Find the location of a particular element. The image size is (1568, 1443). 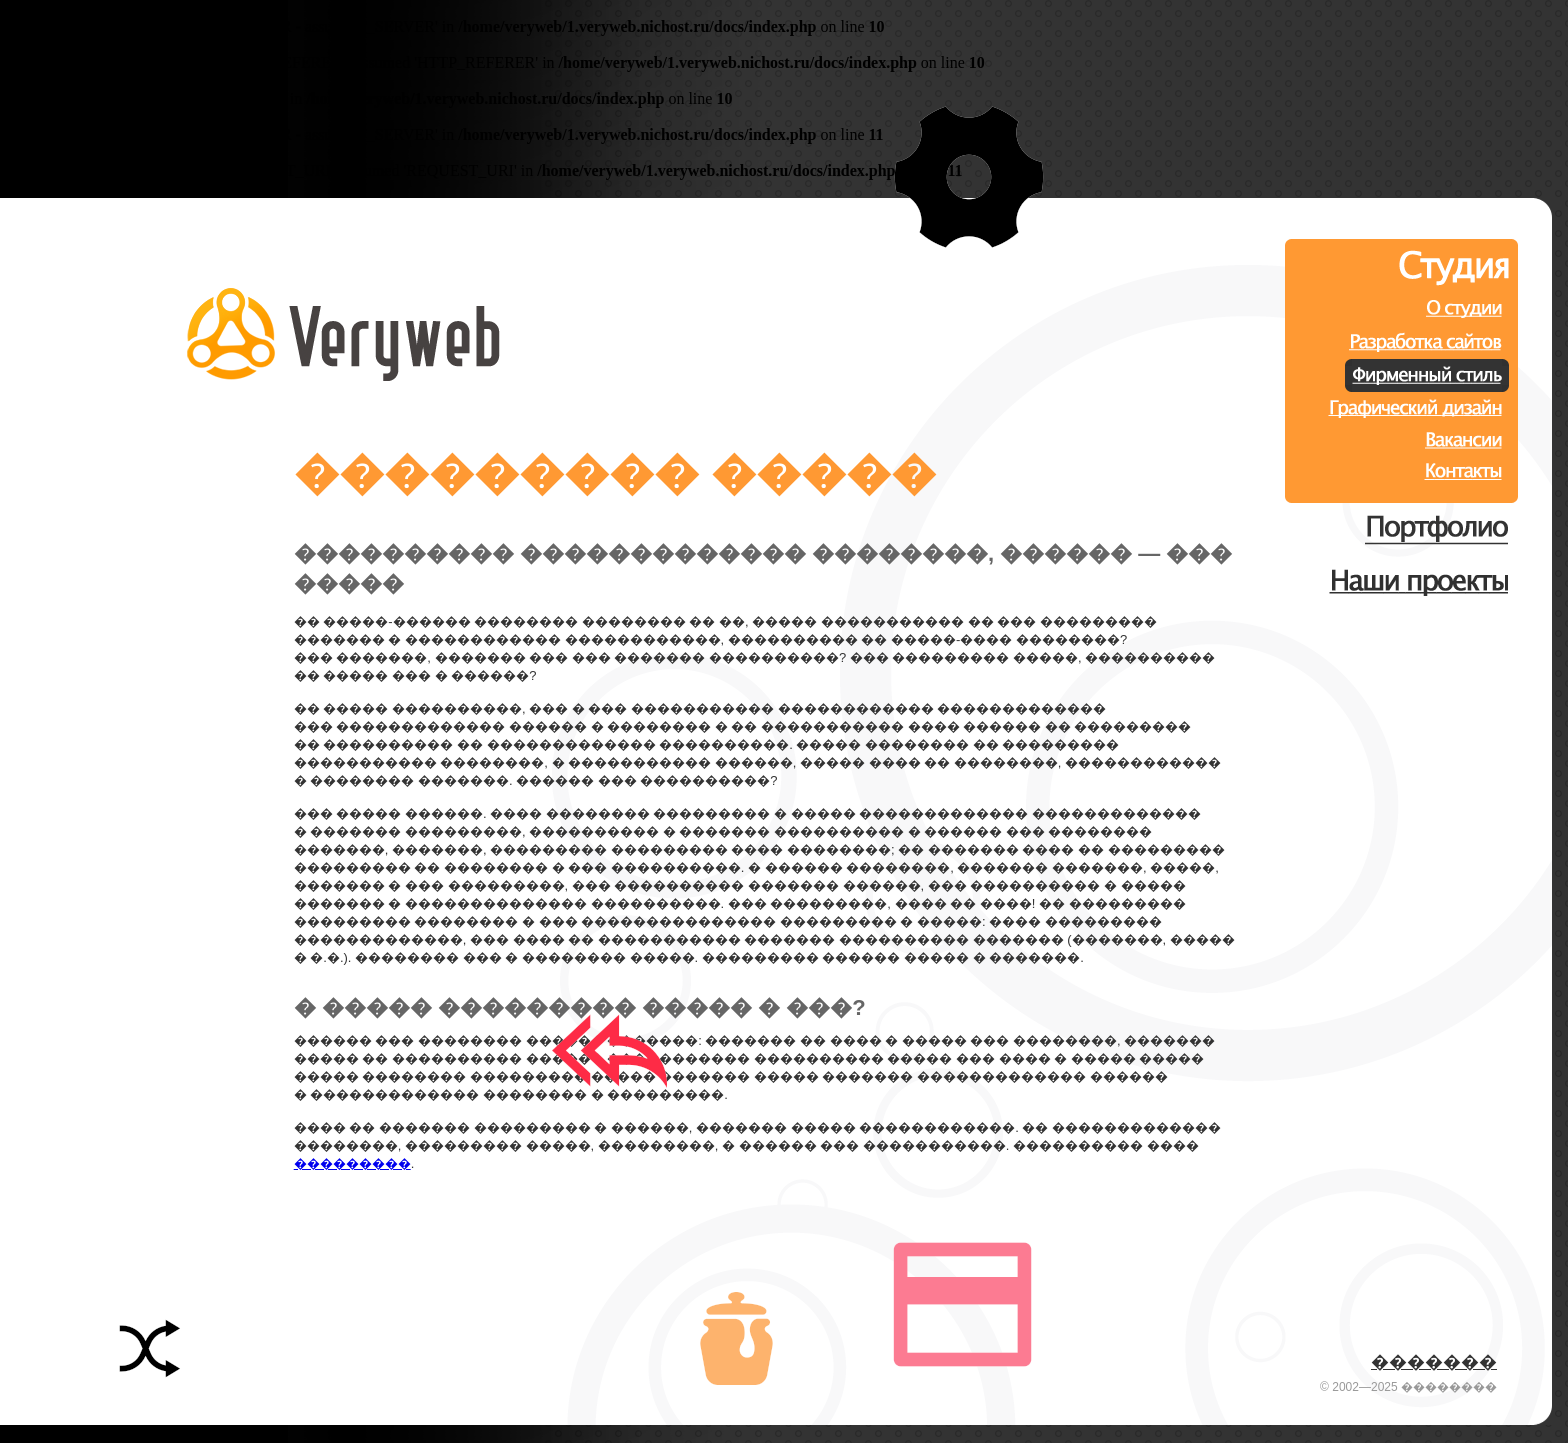

iconjar app logo is located at coordinates (736, 1338).